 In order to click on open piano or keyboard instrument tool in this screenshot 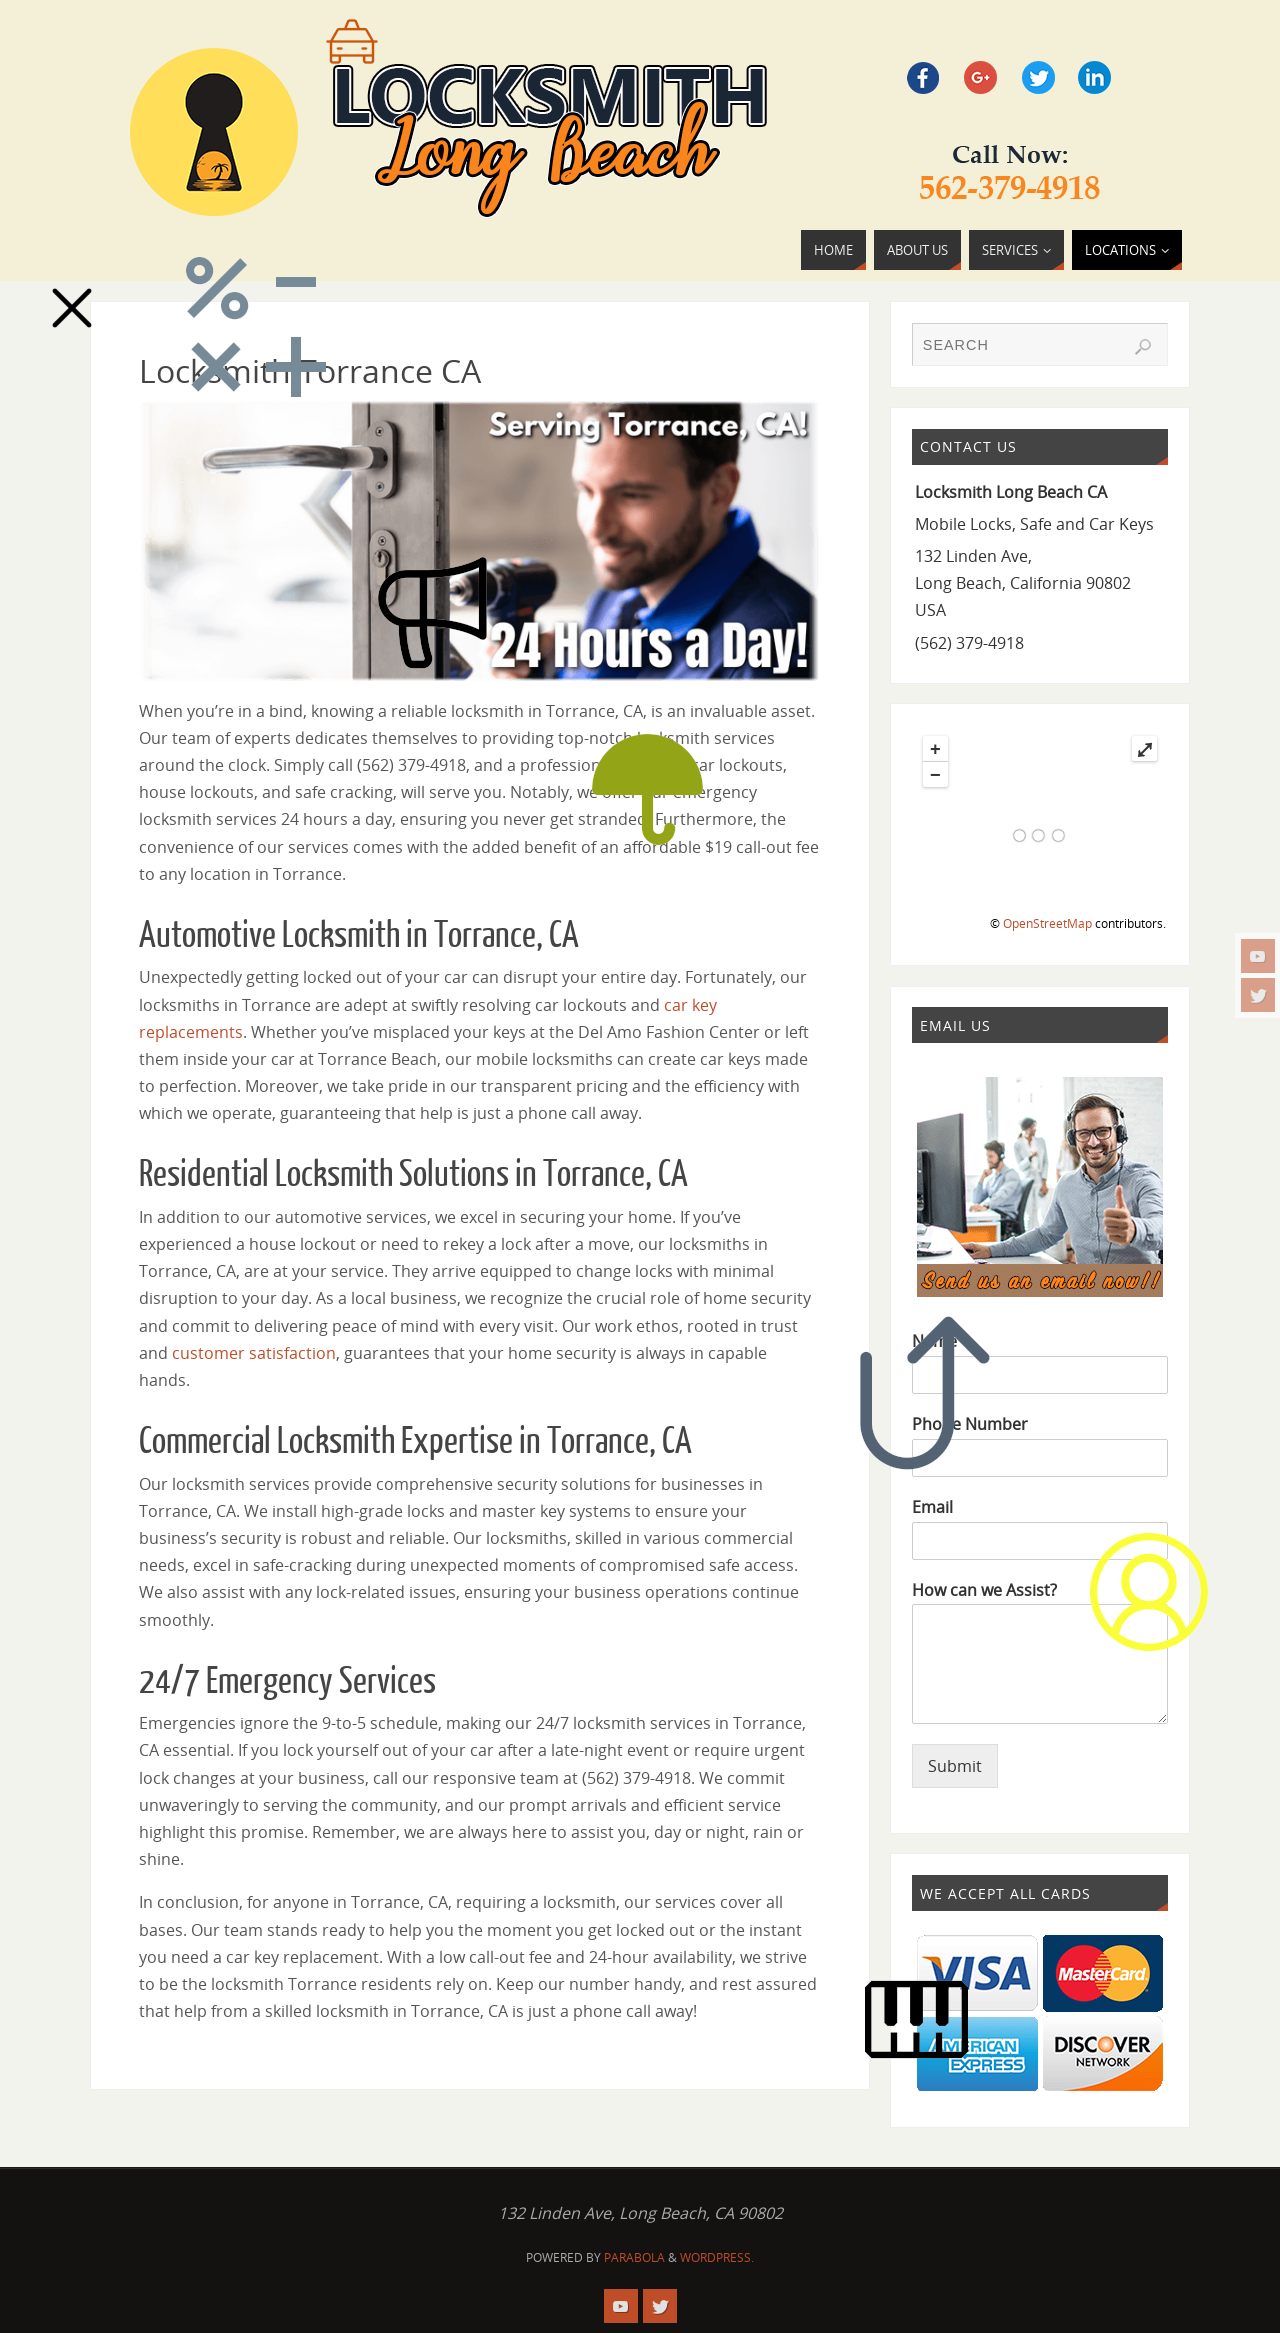, I will do `click(916, 2019)`.